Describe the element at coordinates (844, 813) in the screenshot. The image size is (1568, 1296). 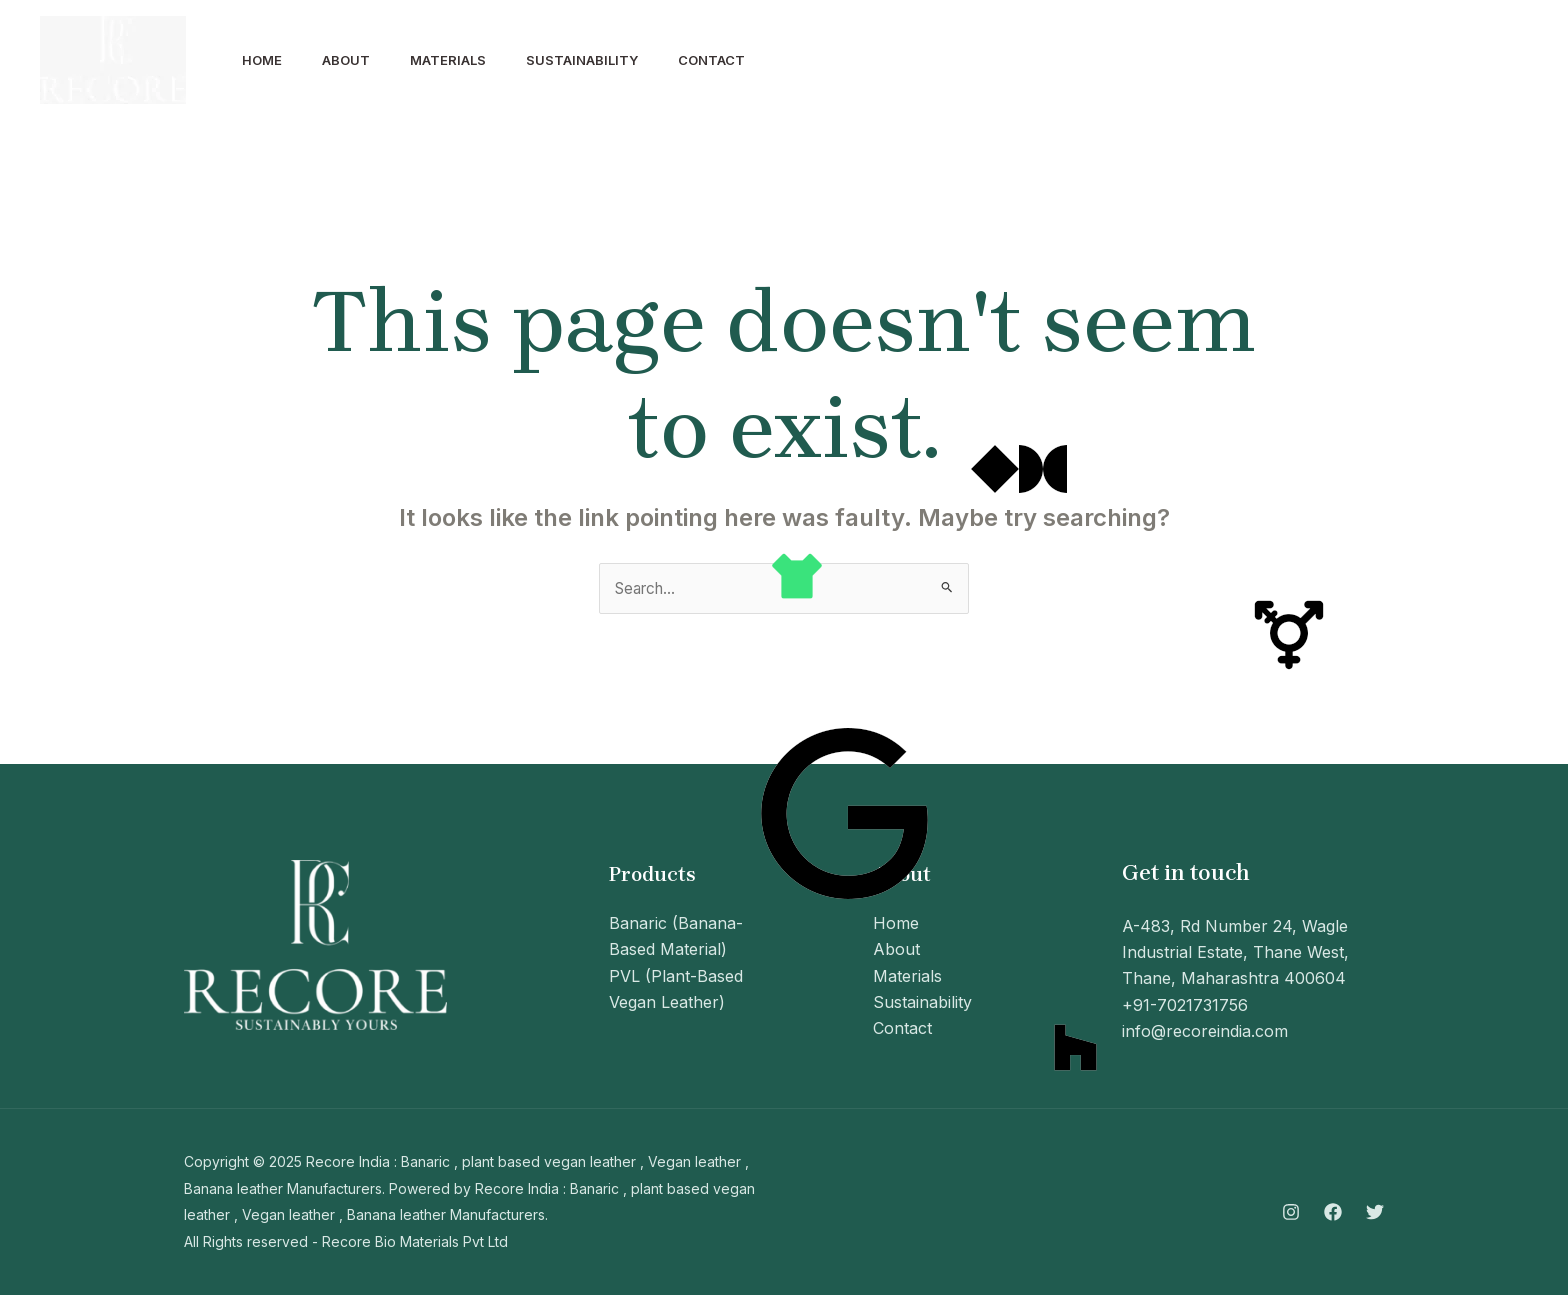
I see `sign in with Google` at that location.